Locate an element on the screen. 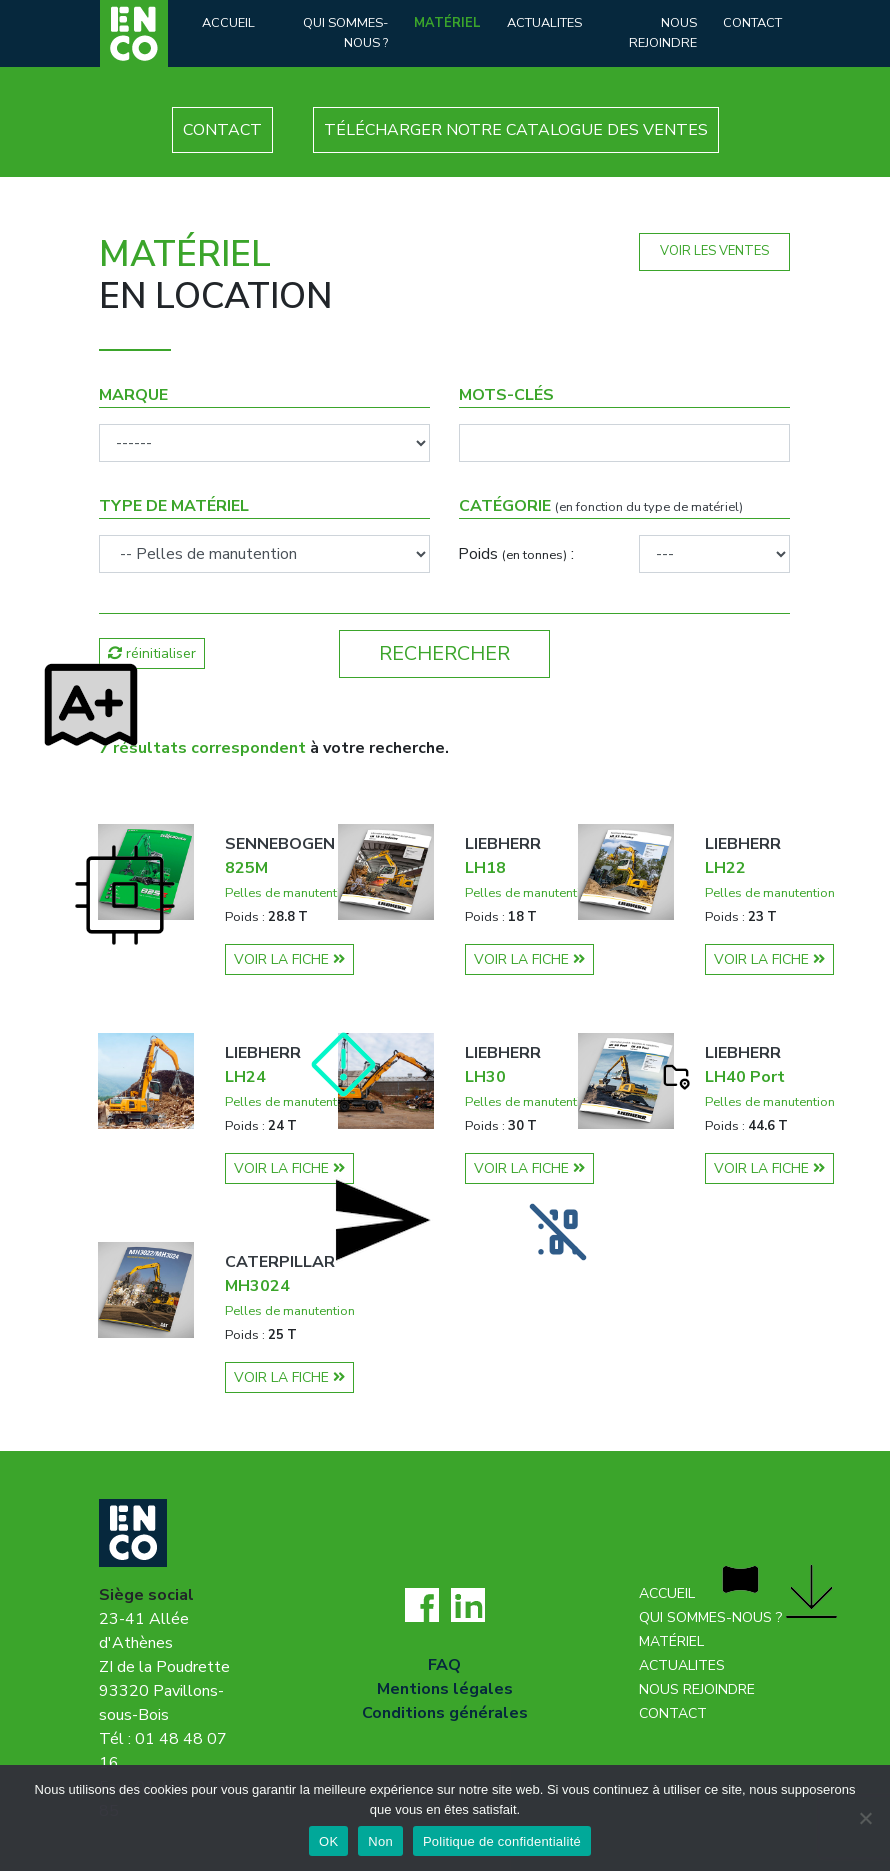 The image size is (890, 1871). pin a folder to quick access is located at coordinates (676, 1076).